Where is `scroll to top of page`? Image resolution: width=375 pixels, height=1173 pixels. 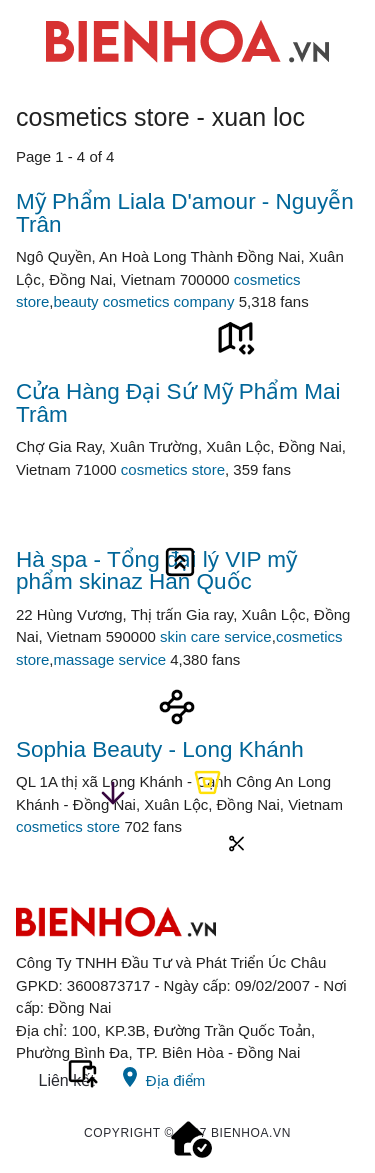 scroll to top of page is located at coordinates (180, 562).